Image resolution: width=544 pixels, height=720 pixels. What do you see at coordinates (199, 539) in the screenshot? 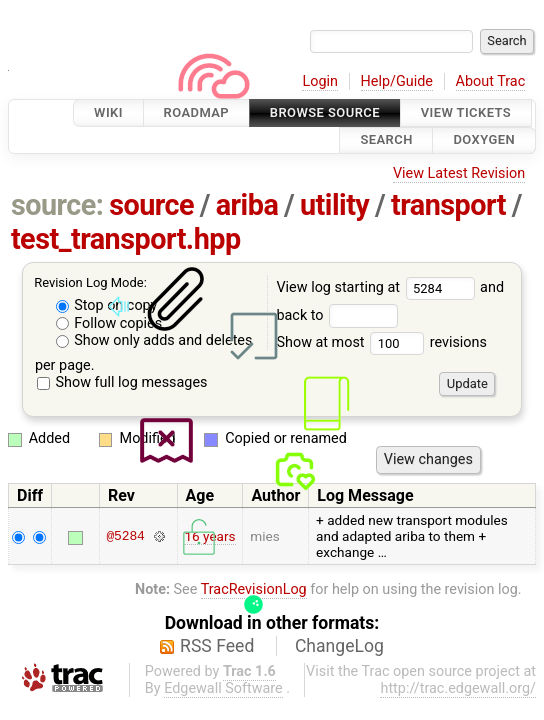
I see `unlock or access secured content` at bounding box center [199, 539].